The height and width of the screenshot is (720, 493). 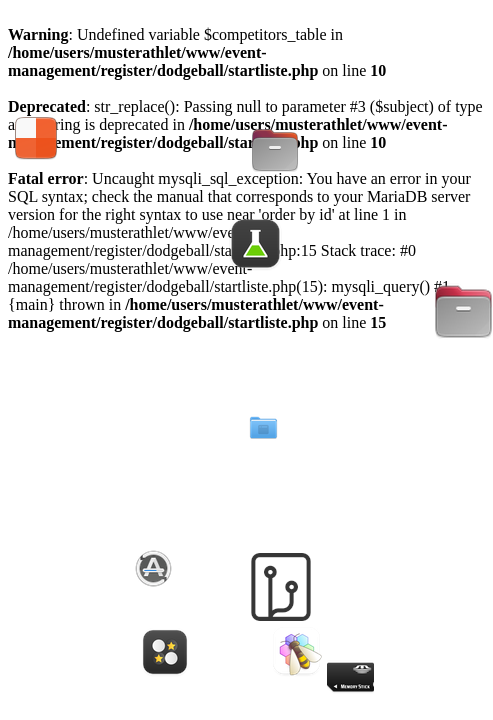 I want to click on open beeref reference image board app, so click(x=296, y=650).